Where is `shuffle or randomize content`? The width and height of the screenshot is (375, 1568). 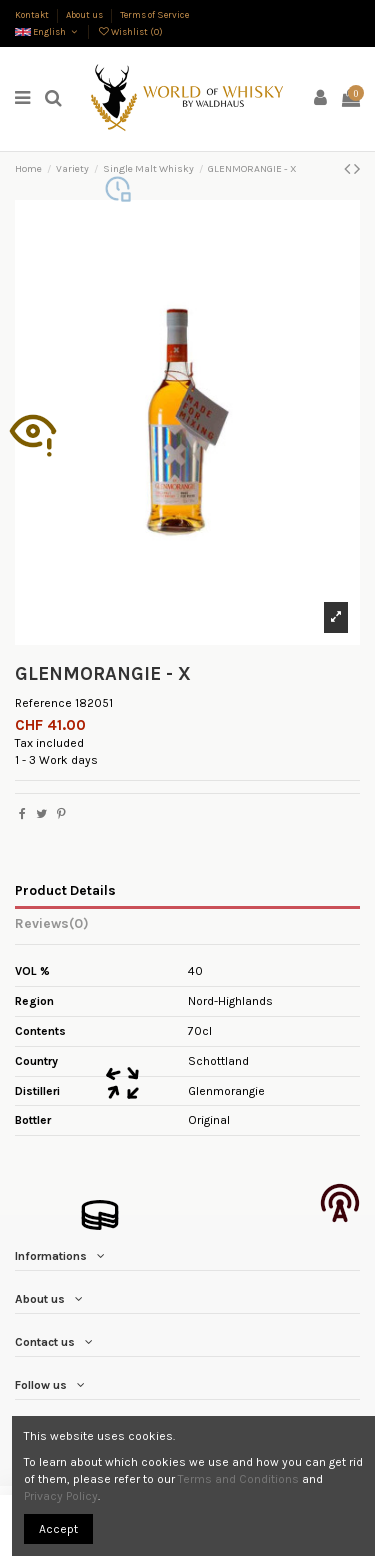
shuffle or randomize content is located at coordinates (122, 1082).